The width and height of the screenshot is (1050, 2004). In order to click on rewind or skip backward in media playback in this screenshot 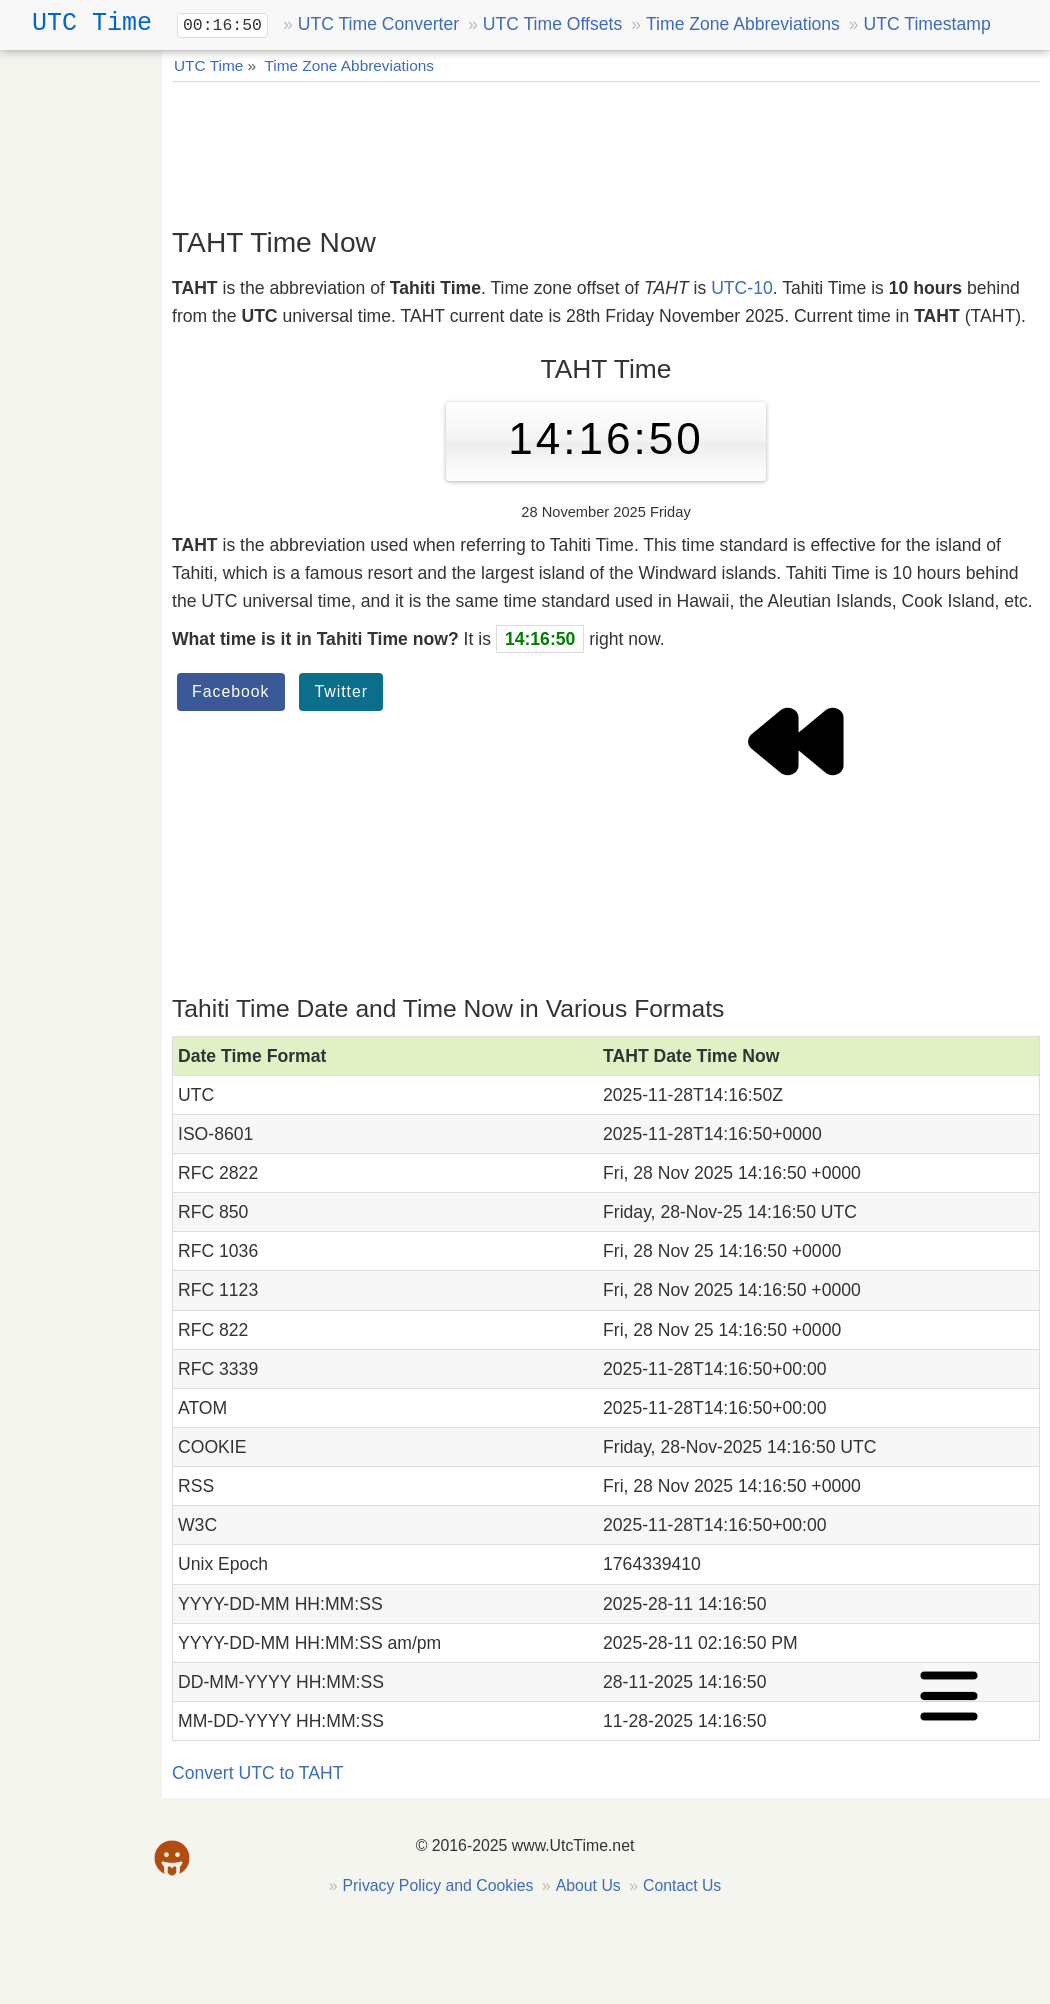, I will do `click(801, 741)`.